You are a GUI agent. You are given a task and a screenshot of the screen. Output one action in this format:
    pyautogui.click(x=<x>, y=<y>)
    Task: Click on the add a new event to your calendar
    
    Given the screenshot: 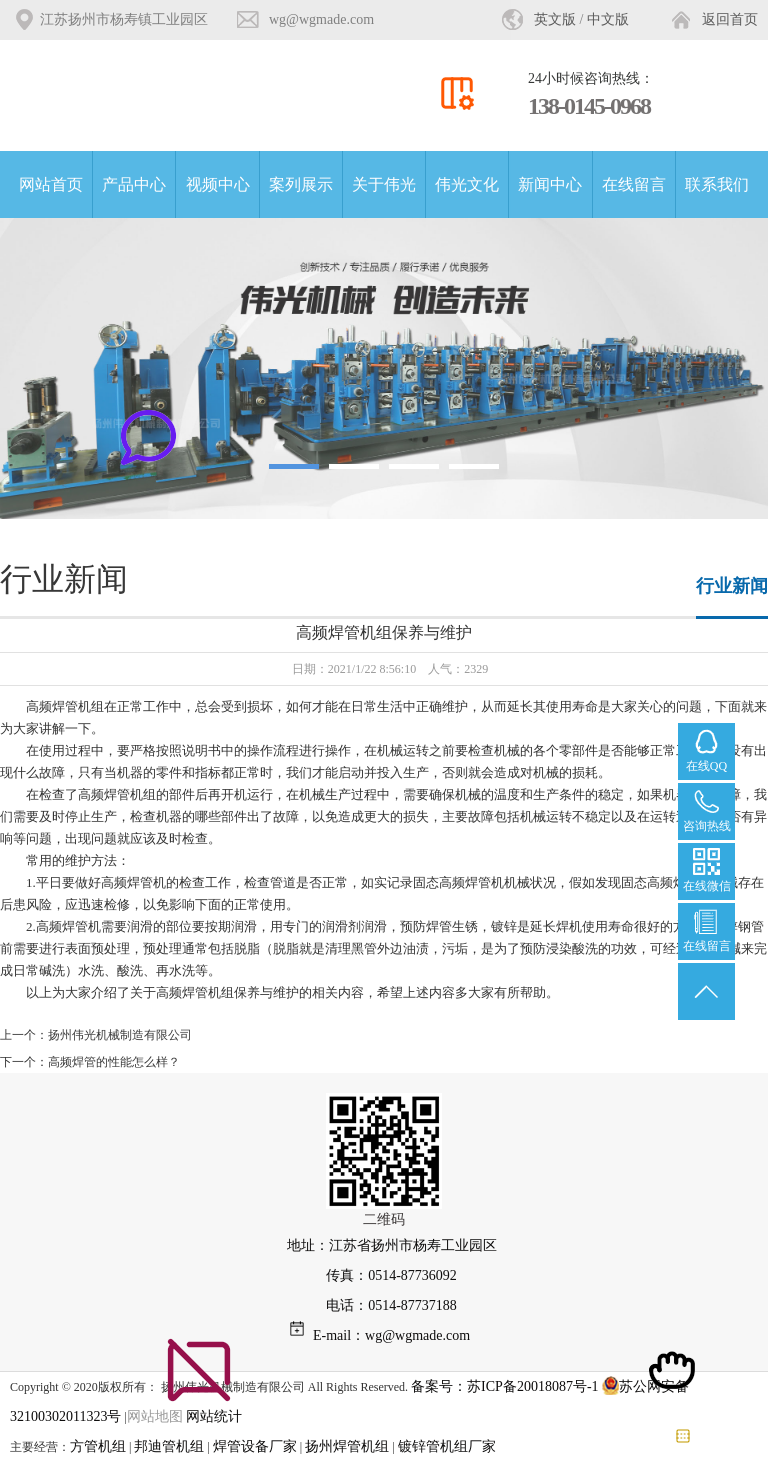 What is the action you would take?
    pyautogui.click(x=297, y=1329)
    